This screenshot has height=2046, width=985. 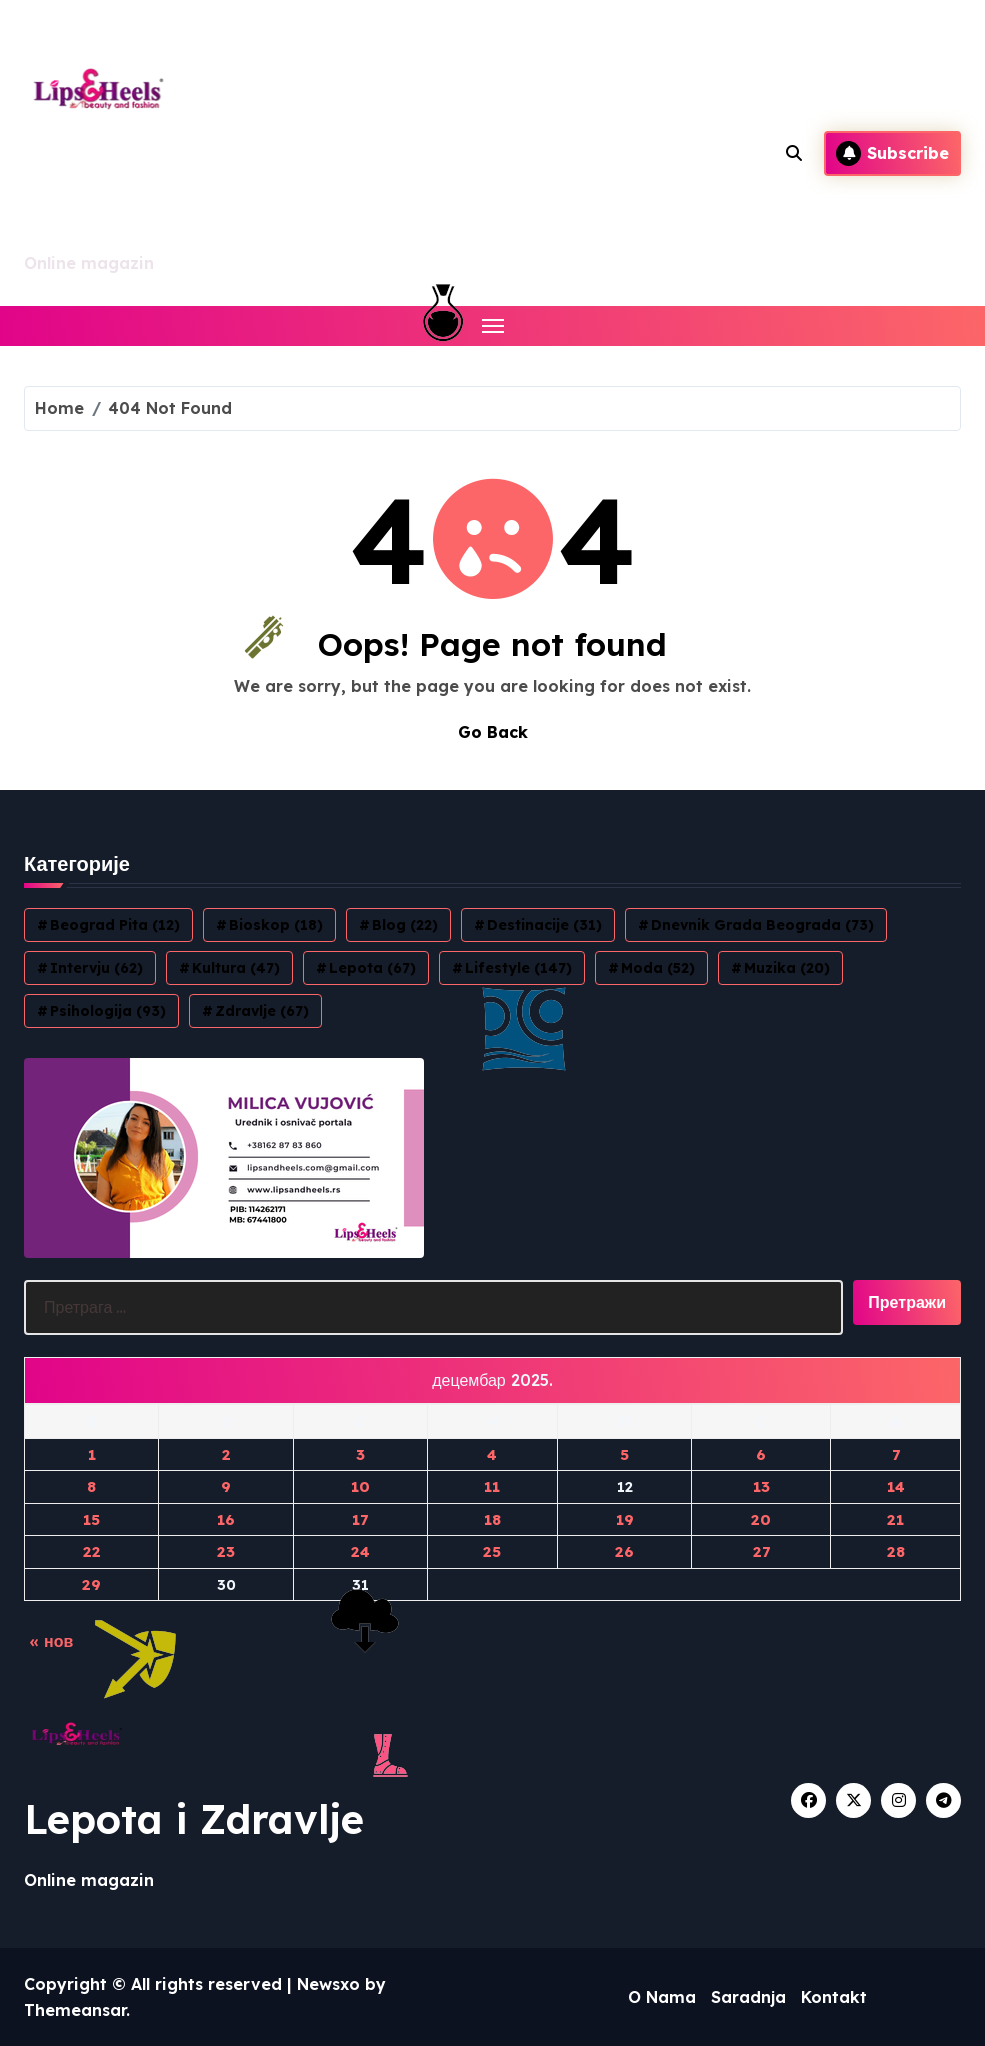 I want to click on download file from cloud storage, so click(x=365, y=1621).